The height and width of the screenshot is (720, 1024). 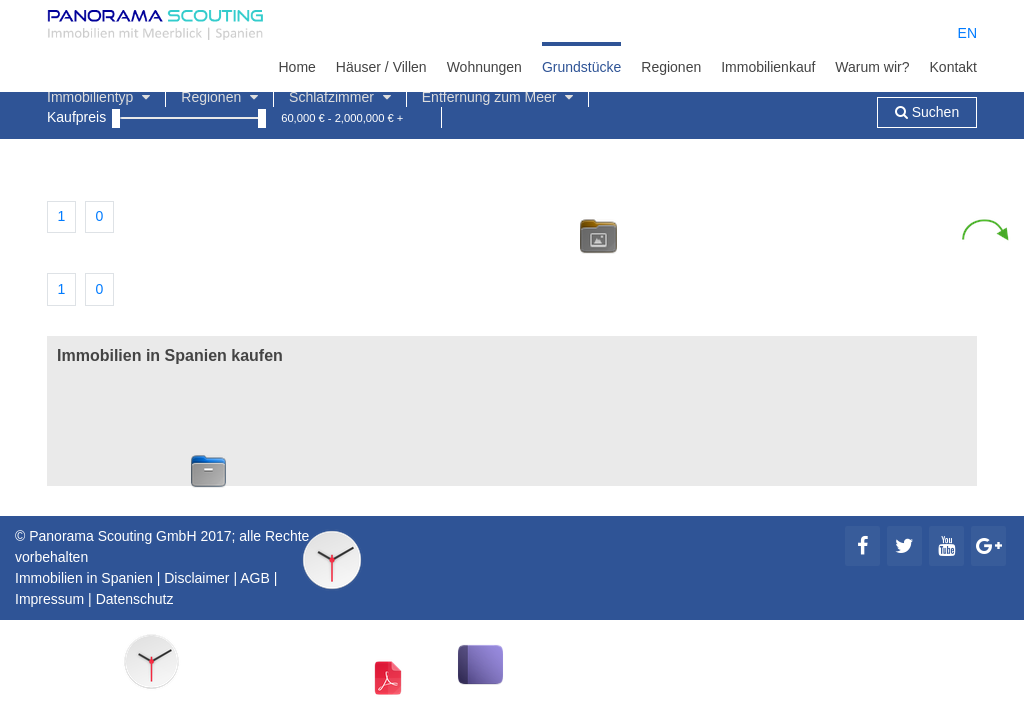 What do you see at coordinates (151, 661) in the screenshot?
I see `open recently accessed documents` at bounding box center [151, 661].